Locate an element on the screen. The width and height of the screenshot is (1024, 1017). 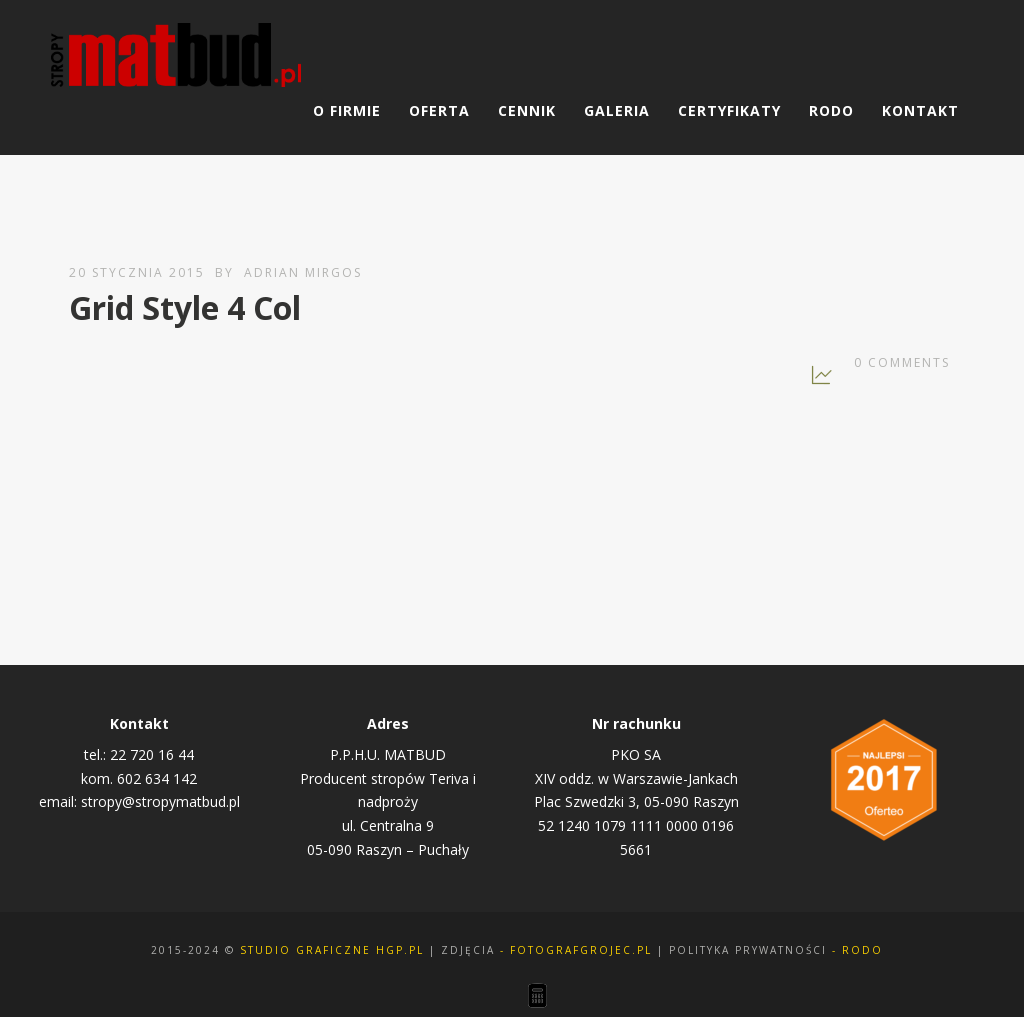
open the calculator app is located at coordinates (537, 995).